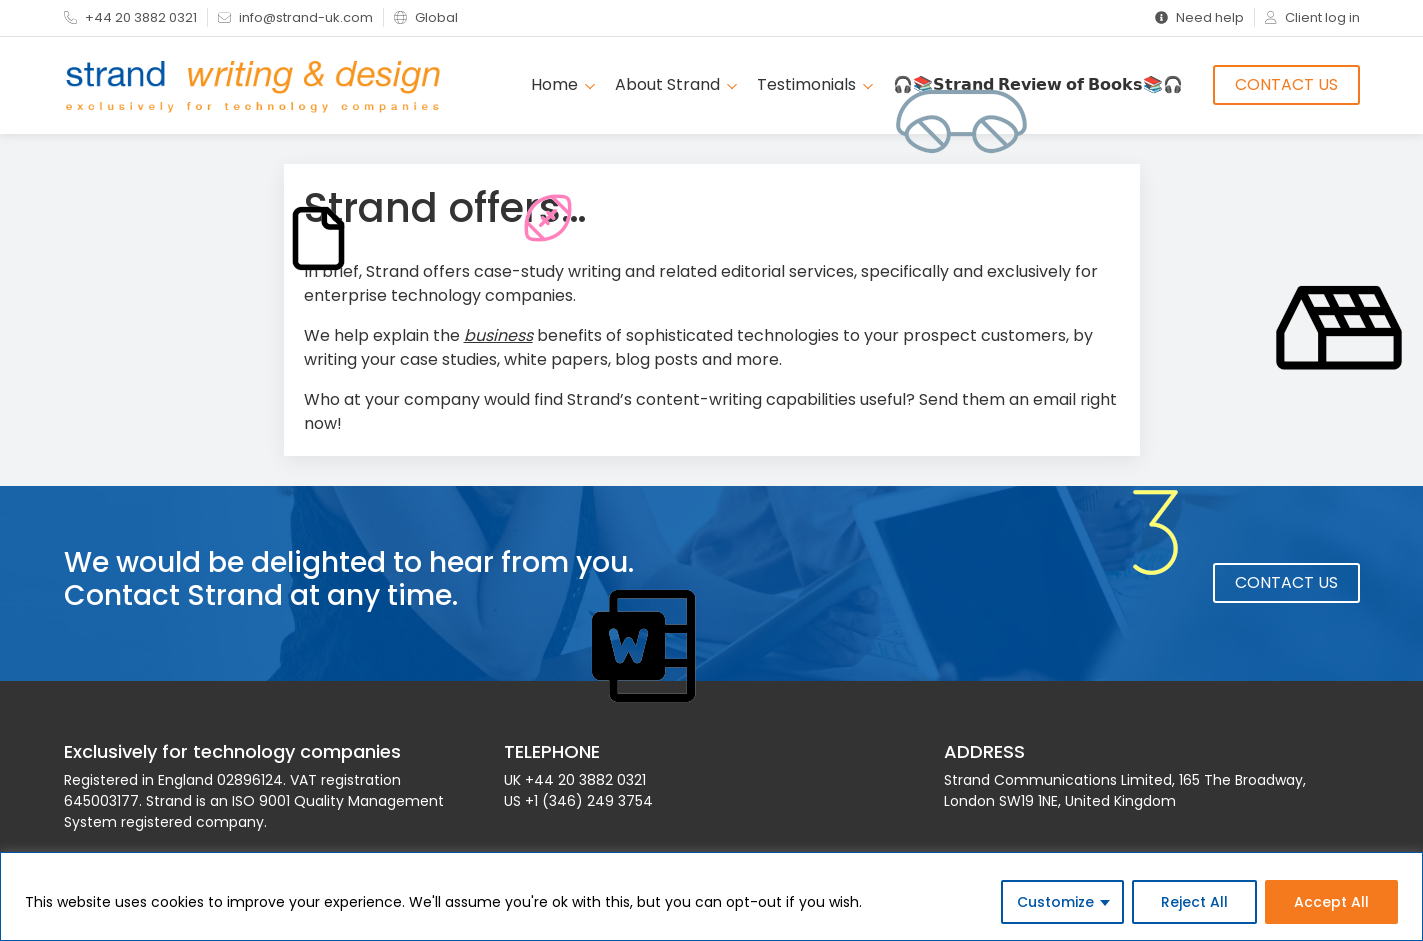  Describe the element at coordinates (548, 218) in the screenshot. I see `access sports scores and updates` at that location.